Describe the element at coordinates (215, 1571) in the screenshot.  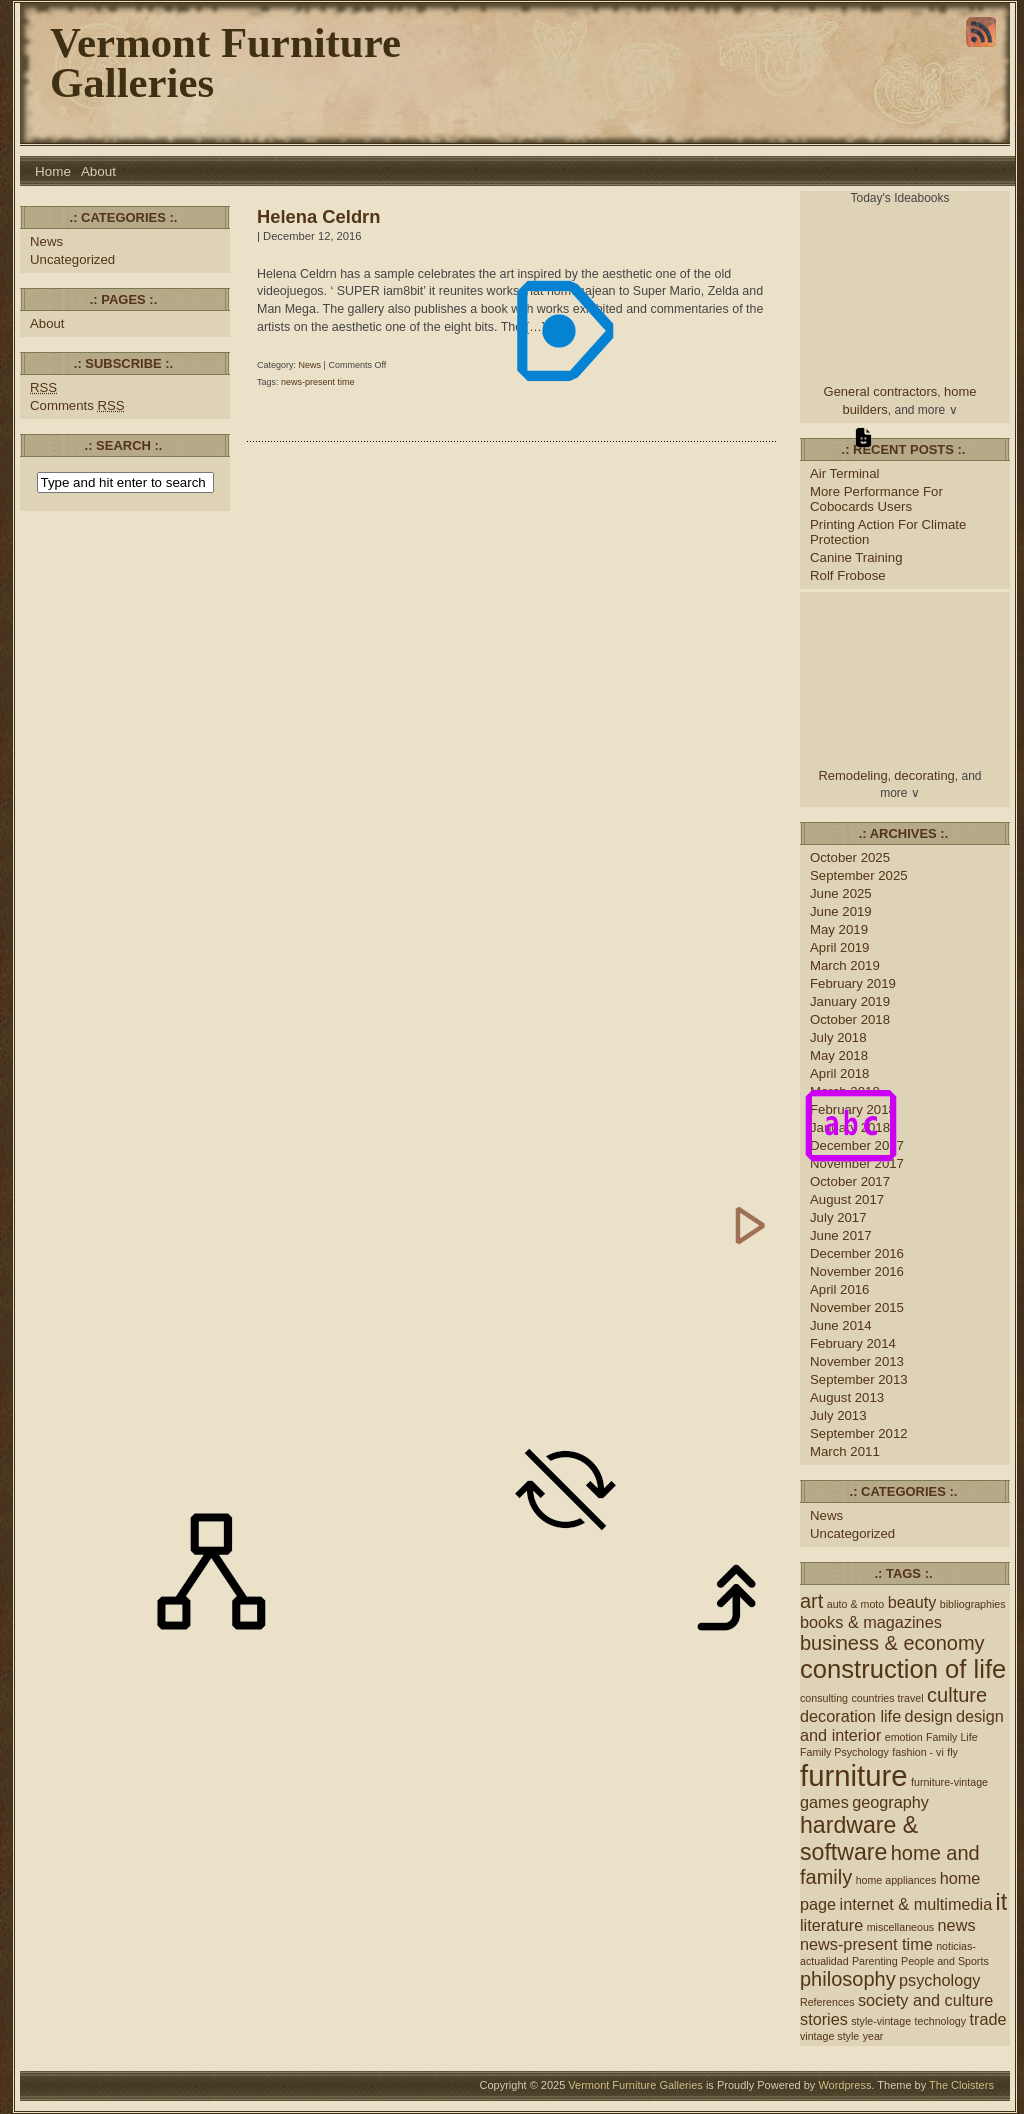
I see `view subtype hierarchy in code editor` at that location.